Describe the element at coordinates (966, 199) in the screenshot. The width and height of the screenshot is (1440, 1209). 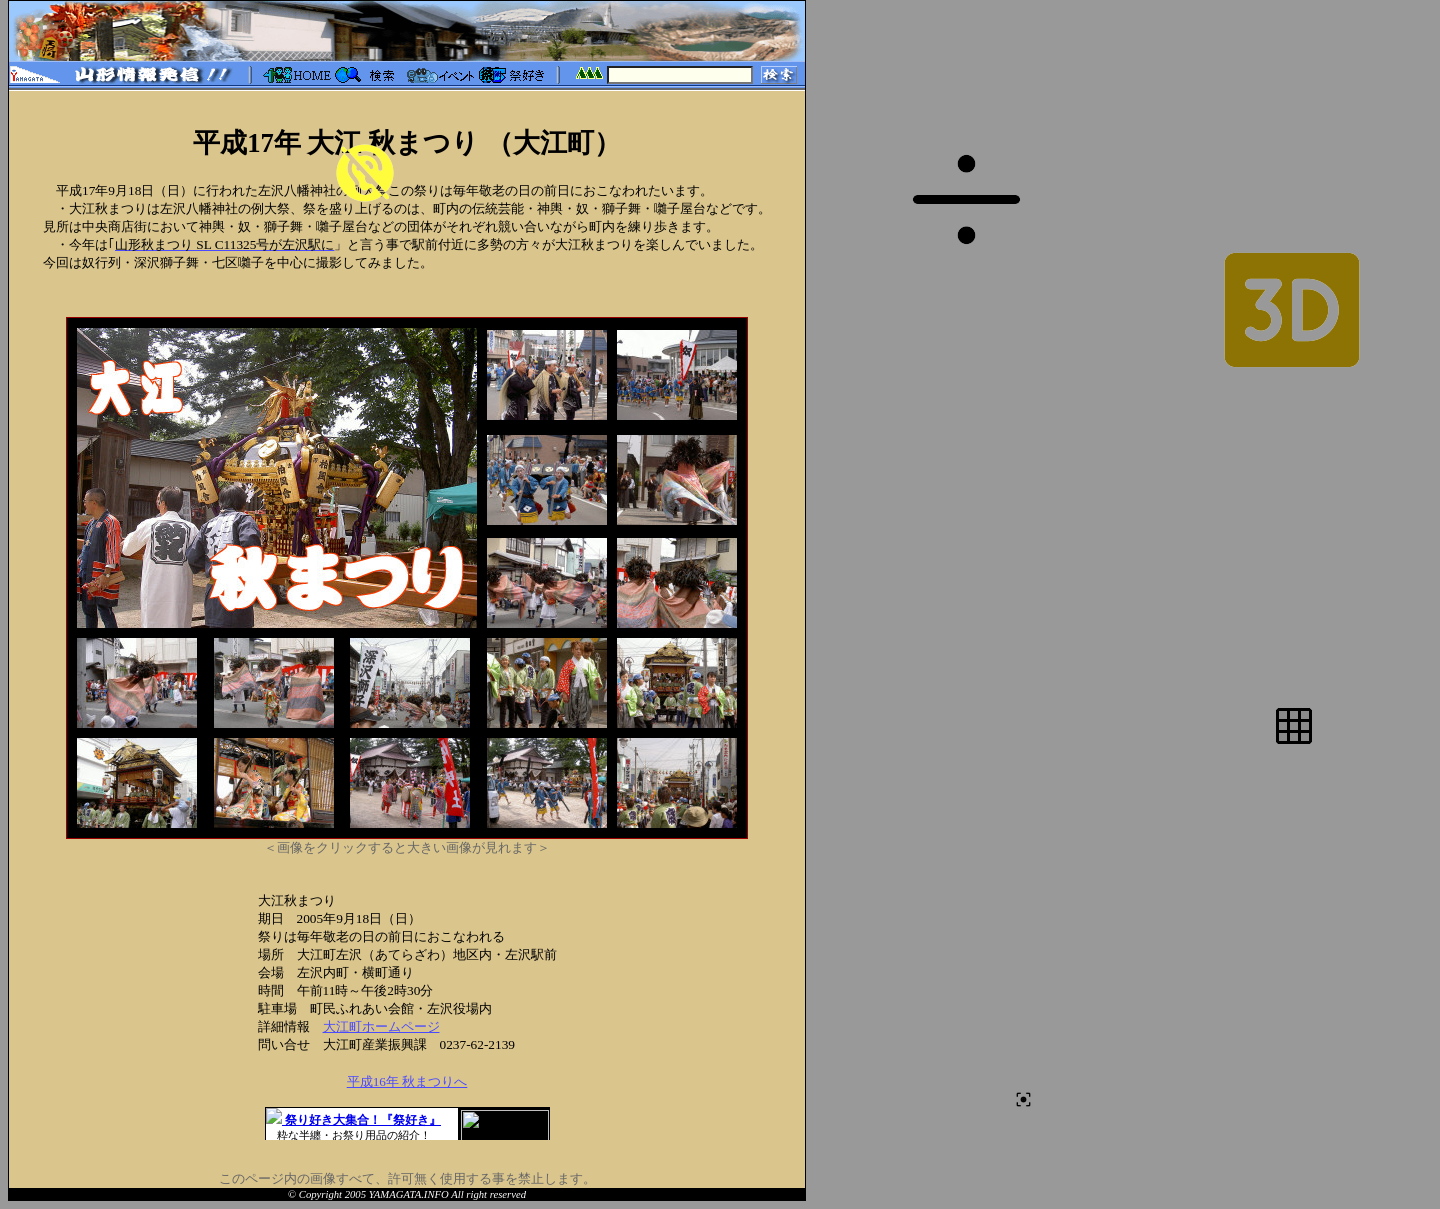
I see `perform division calculation` at that location.